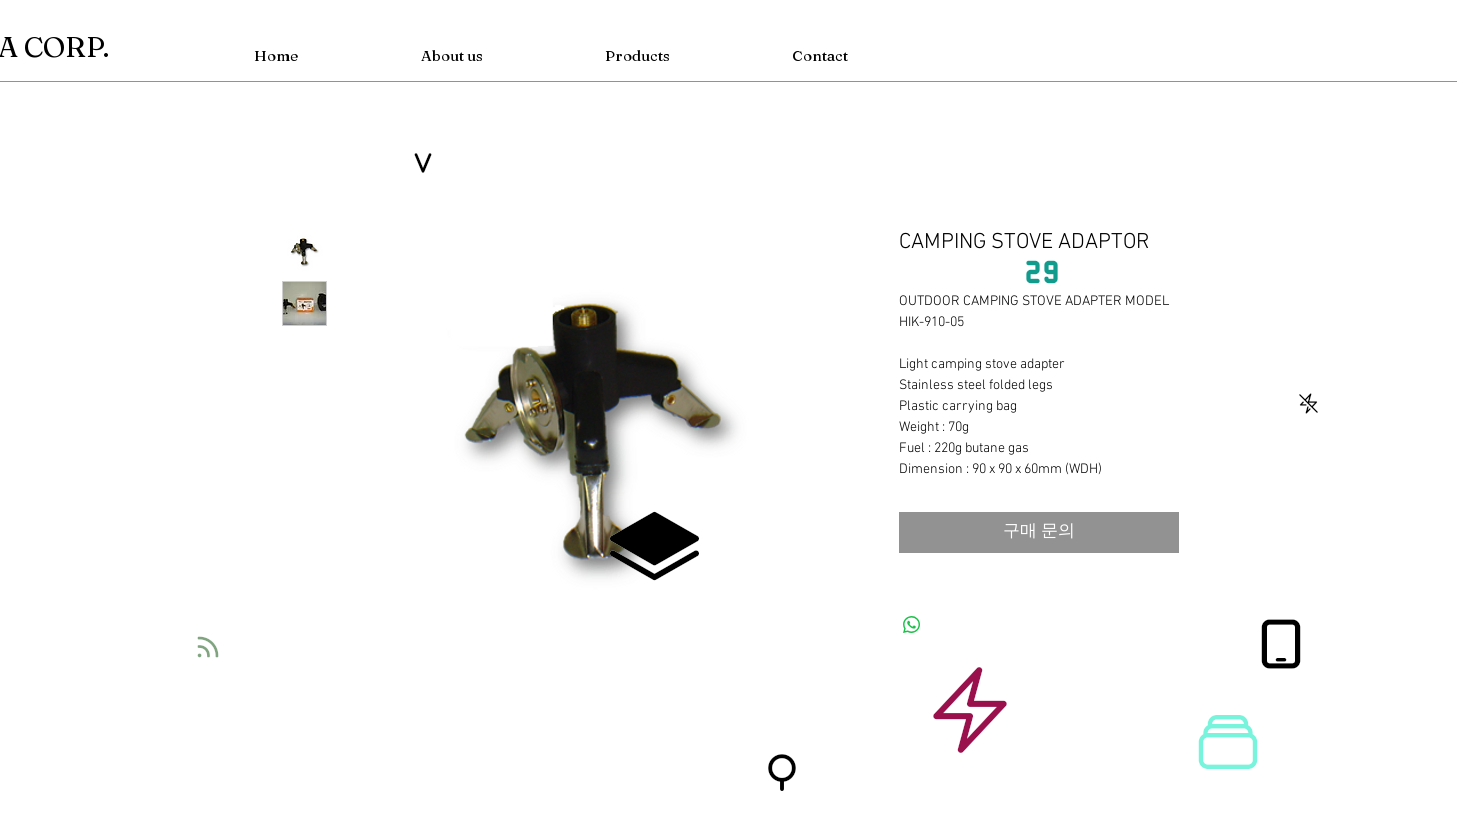  I want to click on view layers or stacked content, so click(654, 547).